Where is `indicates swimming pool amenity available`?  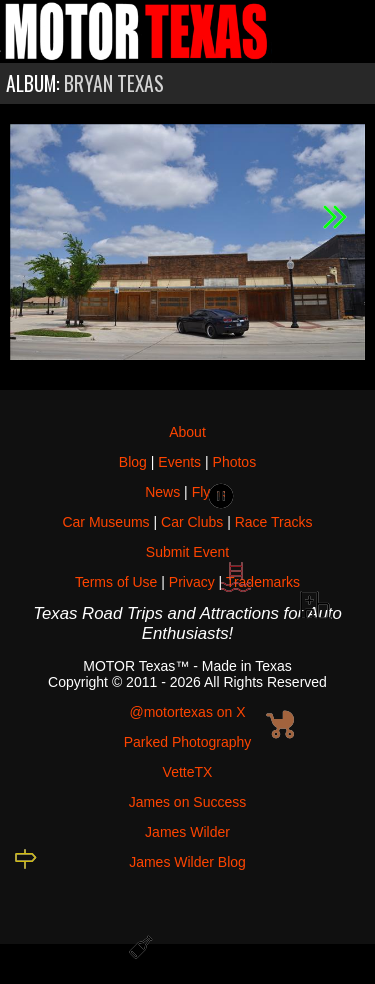
indicates swimming pool amenity available is located at coordinates (236, 577).